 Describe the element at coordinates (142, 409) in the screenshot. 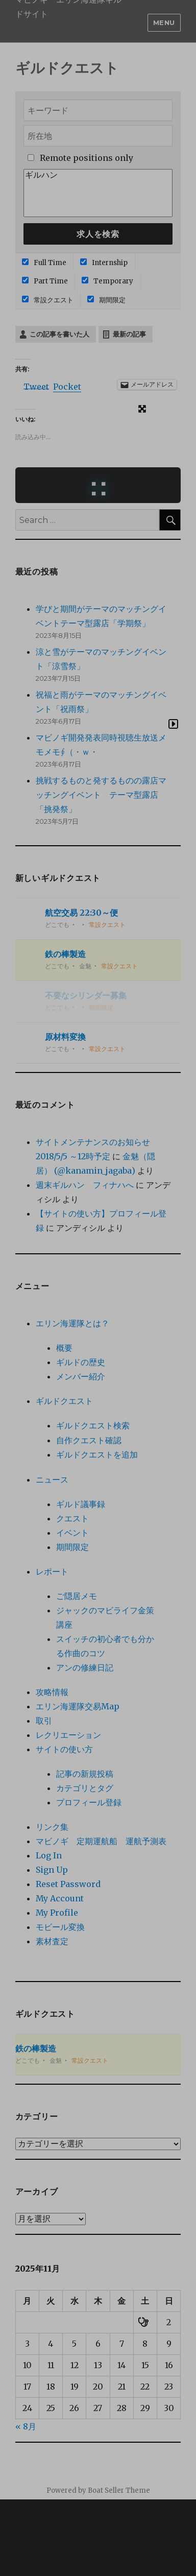

I see `expand to fullscreen mode` at that location.